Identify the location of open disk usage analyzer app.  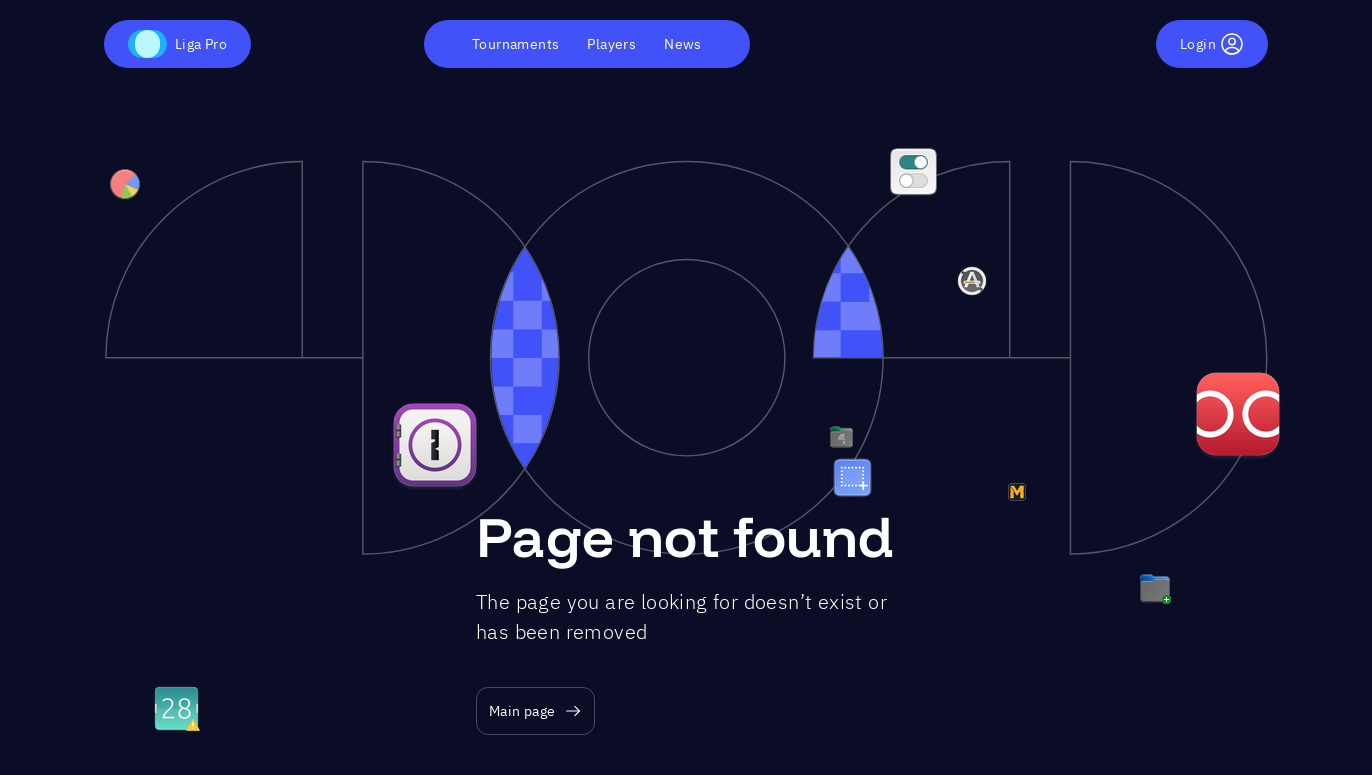
(125, 184).